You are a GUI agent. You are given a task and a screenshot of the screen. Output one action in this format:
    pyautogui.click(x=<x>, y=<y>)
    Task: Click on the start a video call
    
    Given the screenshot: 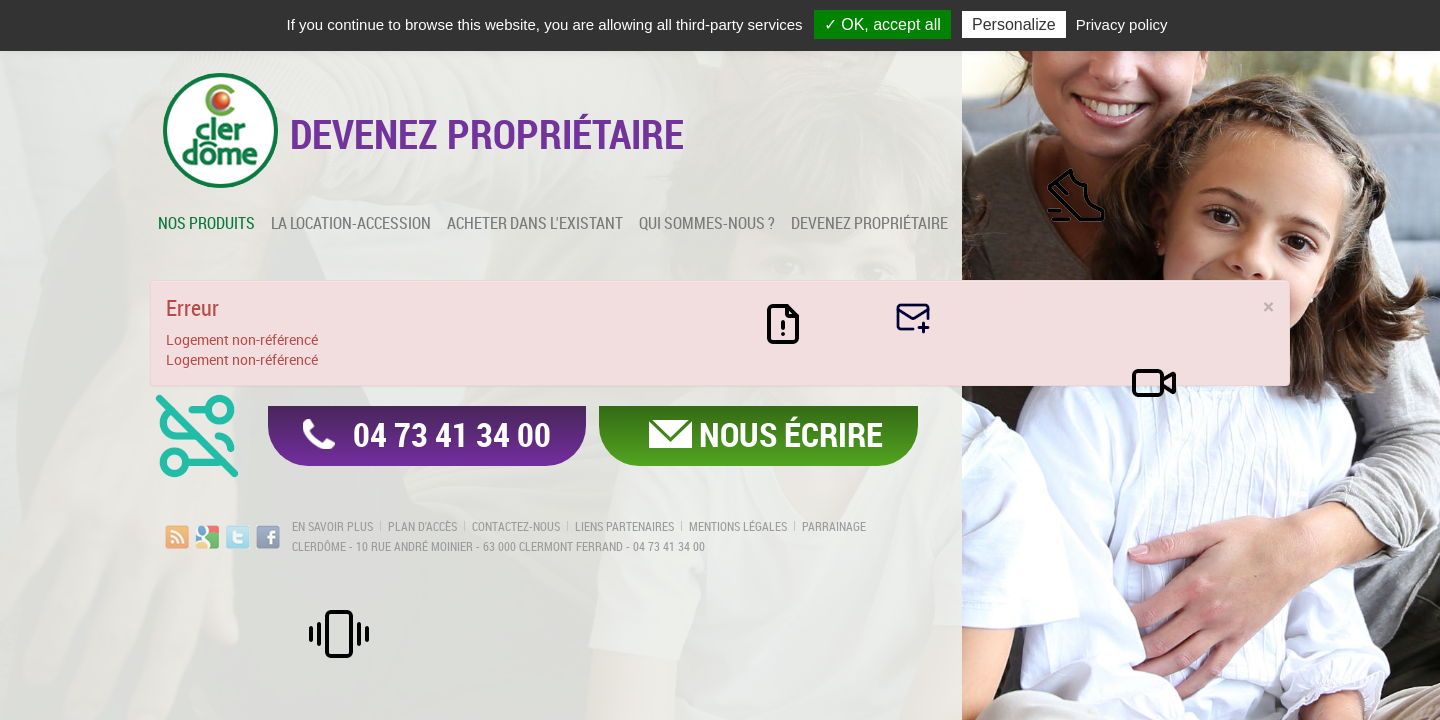 What is the action you would take?
    pyautogui.click(x=1154, y=383)
    